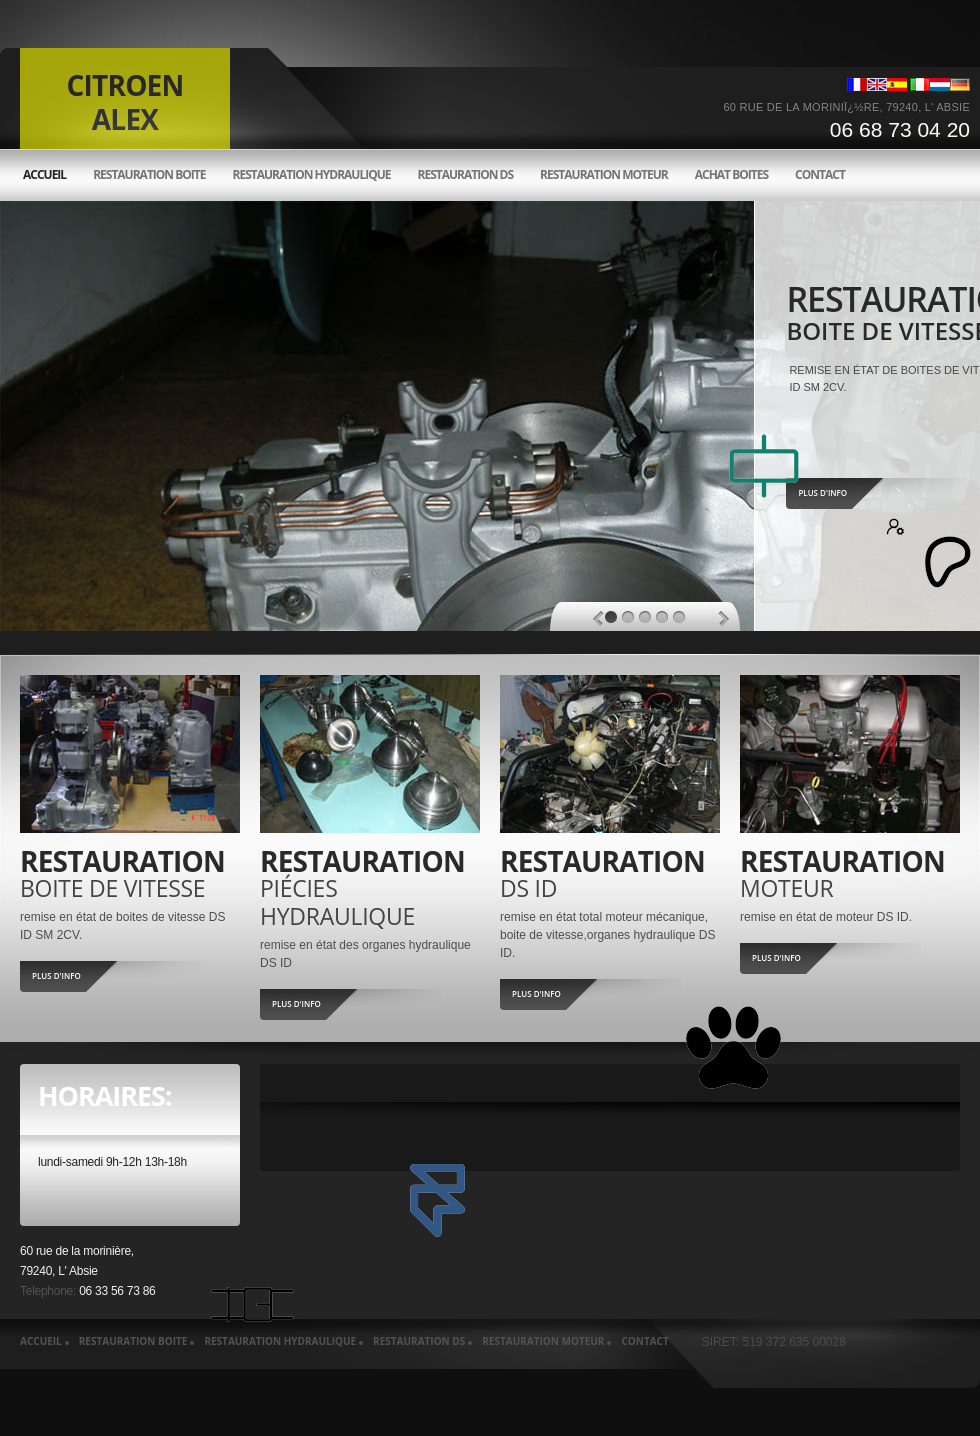 The height and width of the screenshot is (1436, 980). I want to click on adjust belt or strap settings, so click(252, 1304).